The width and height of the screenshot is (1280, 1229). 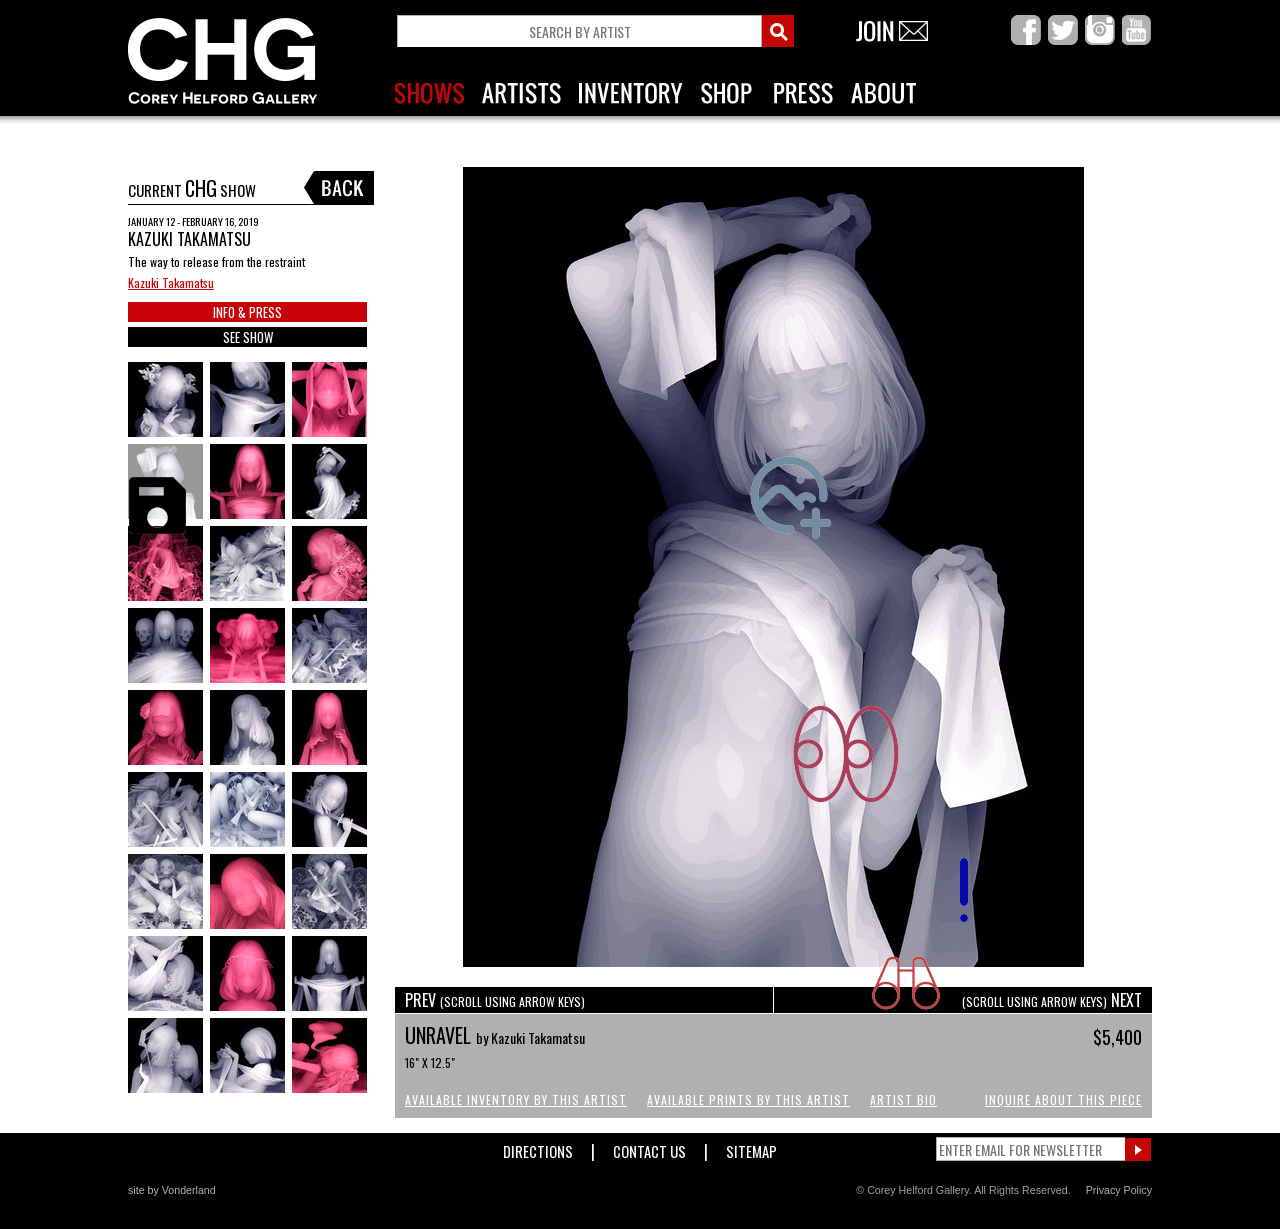 I want to click on view who has seen your content, so click(x=846, y=754).